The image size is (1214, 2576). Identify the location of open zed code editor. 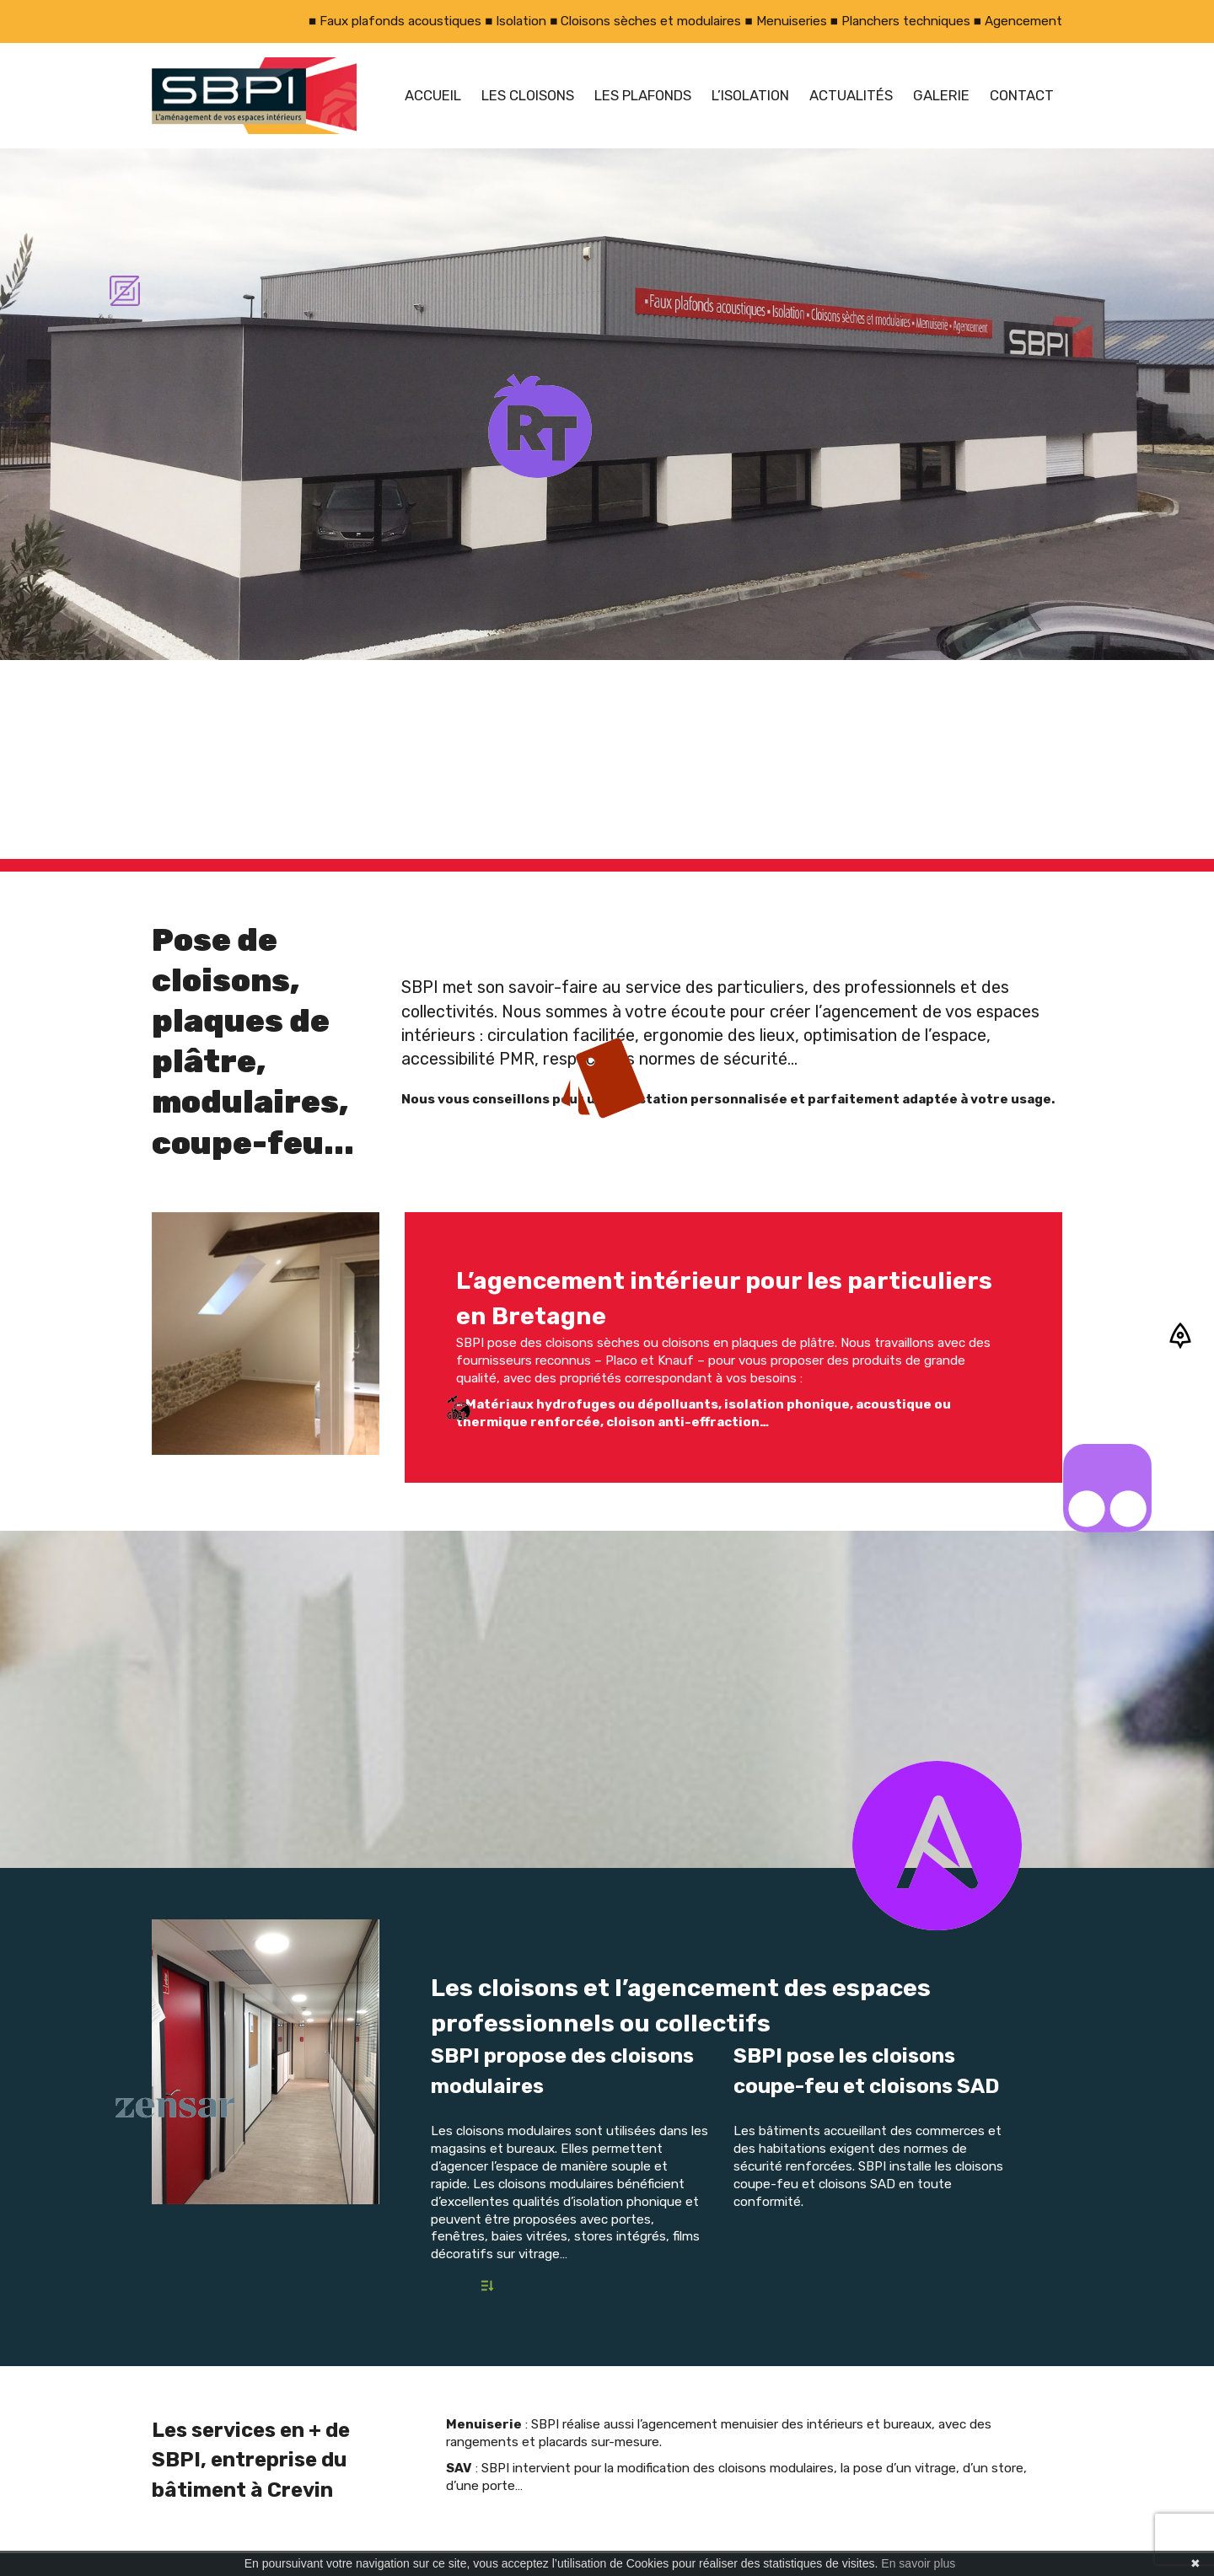
(125, 291).